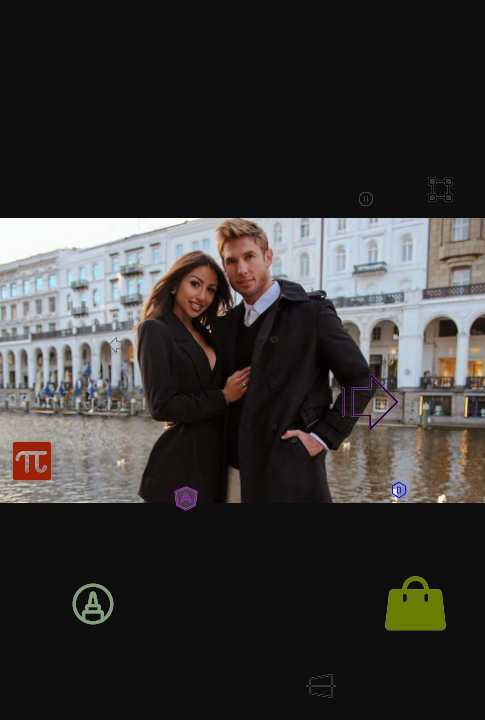 The height and width of the screenshot is (720, 485). Describe the element at coordinates (321, 686) in the screenshot. I see `adjust perspective or viewing angle` at that location.